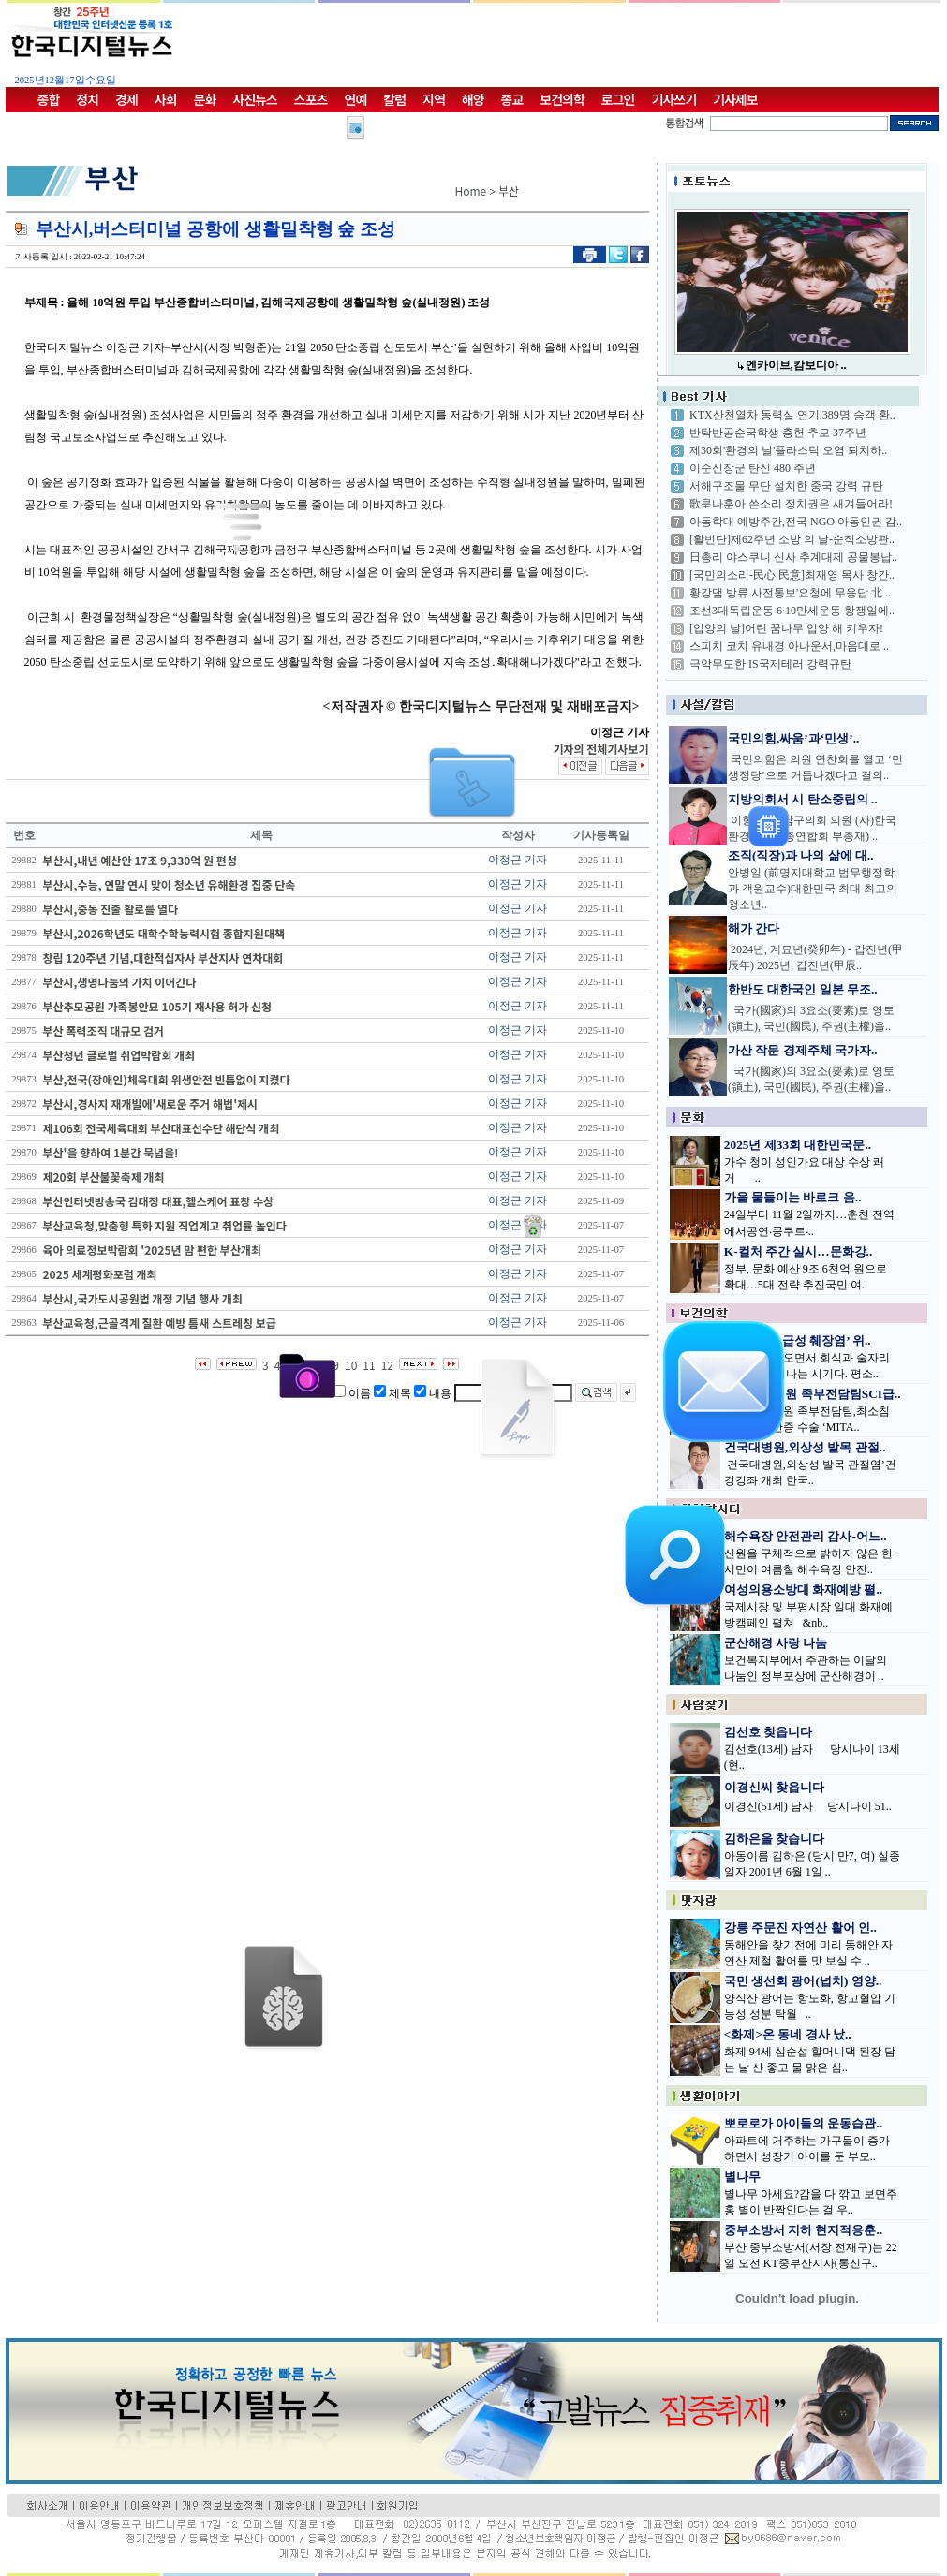  Describe the element at coordinates (355, 127) in the screenshot. I see `a web template or HTML document file` at that location.